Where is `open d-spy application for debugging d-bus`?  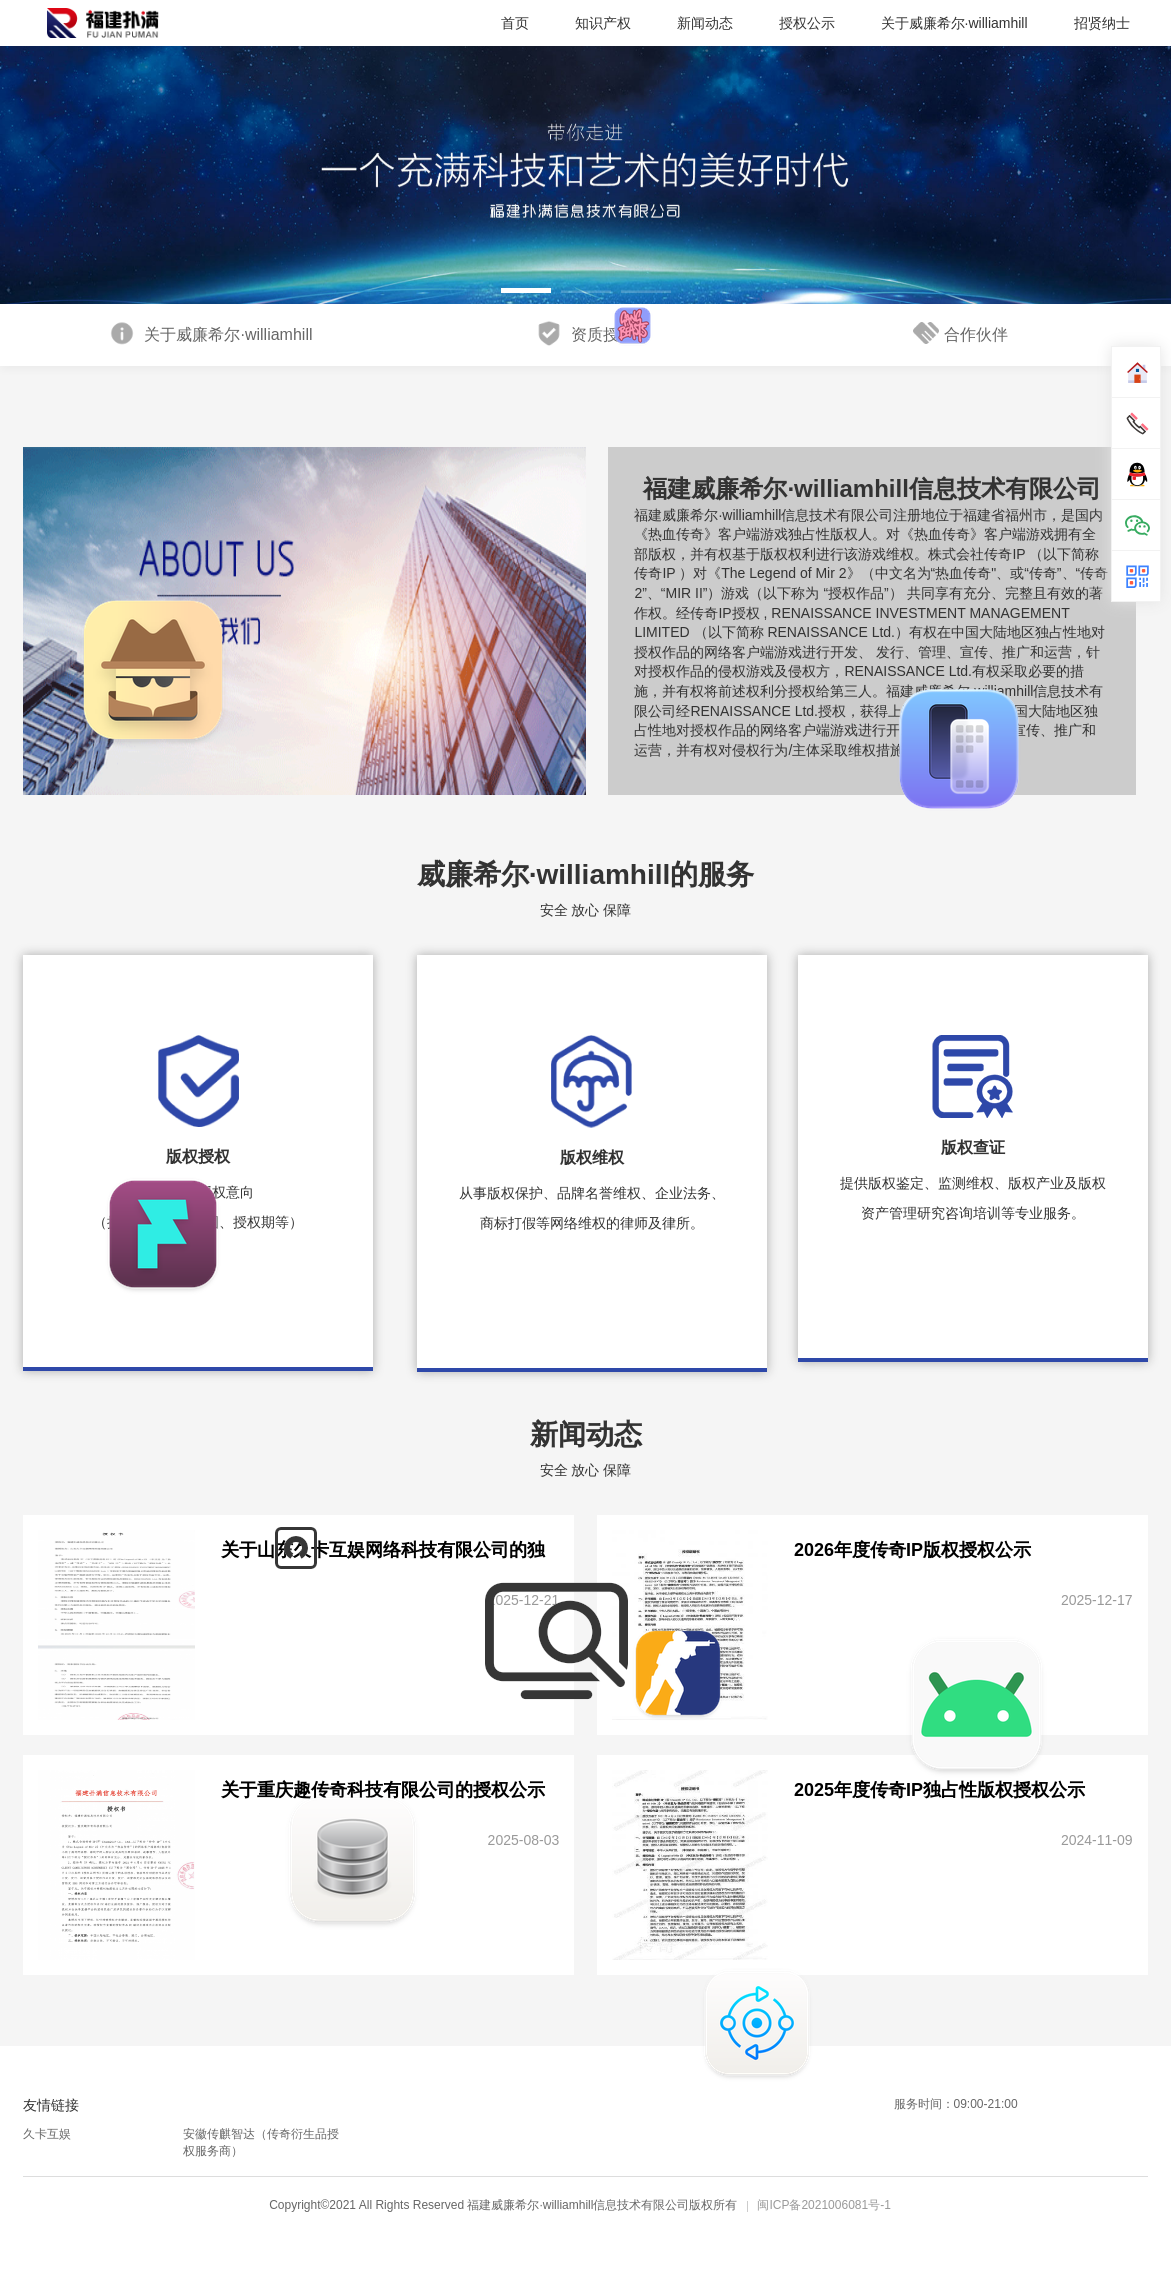
open d-spy application for debugging d-bus is located at coordinates (153, 670).